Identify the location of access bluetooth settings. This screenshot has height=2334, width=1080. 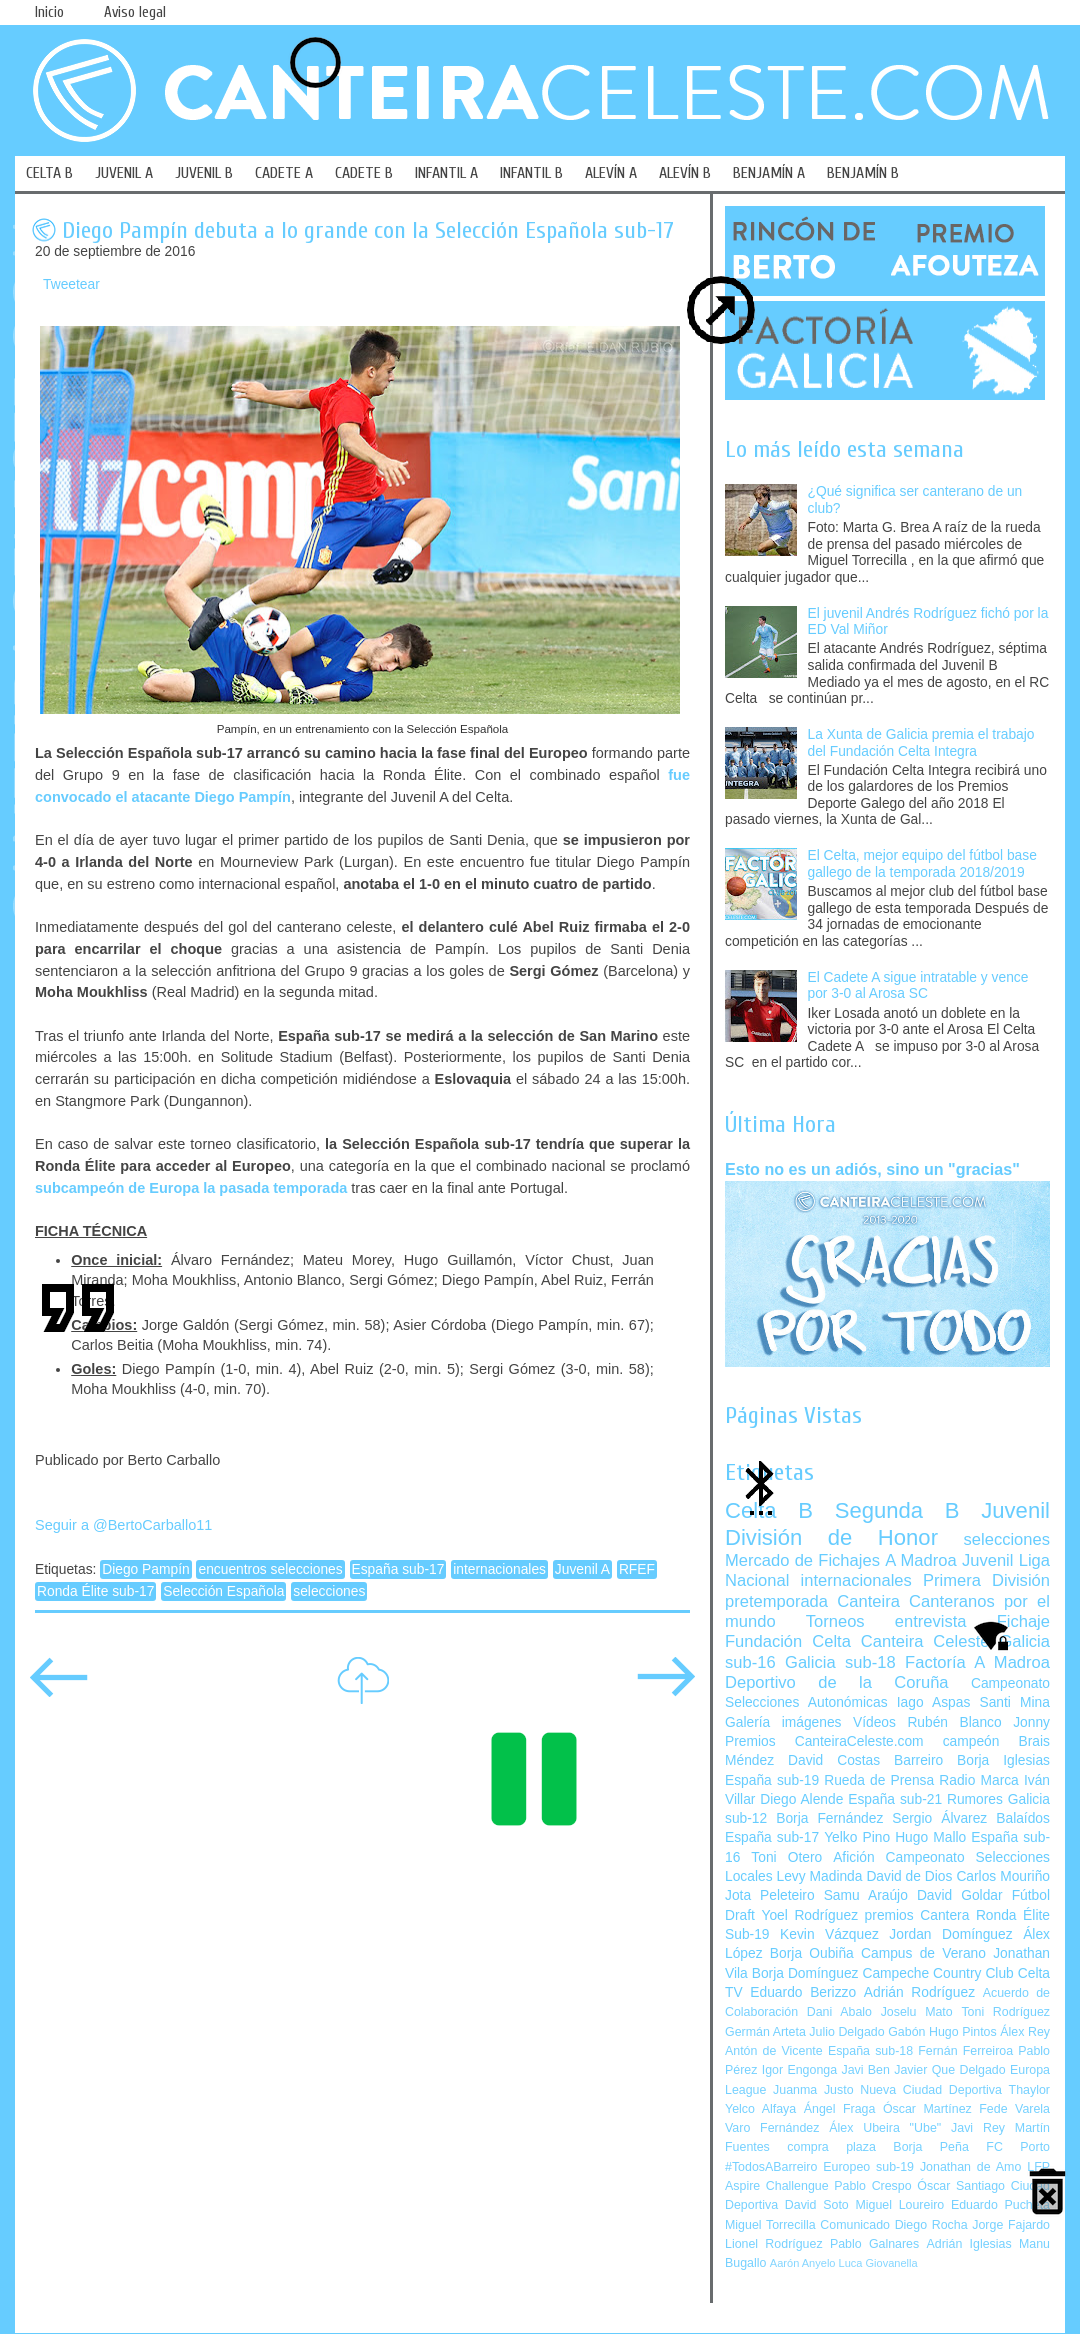
(761, 1488).